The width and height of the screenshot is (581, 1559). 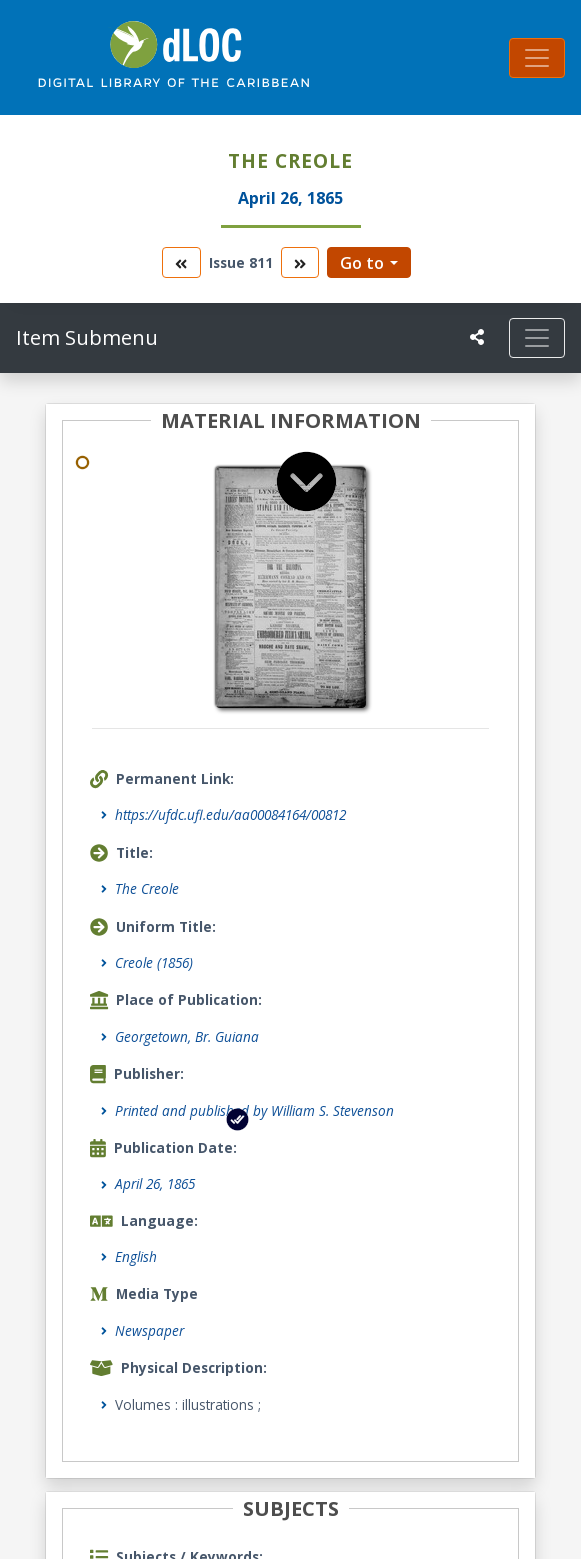 What do you see at coordinates (237, 1119) in the screenshot?
I see `indicates task or item has been fully completed` at bounding box center [237, 1119].